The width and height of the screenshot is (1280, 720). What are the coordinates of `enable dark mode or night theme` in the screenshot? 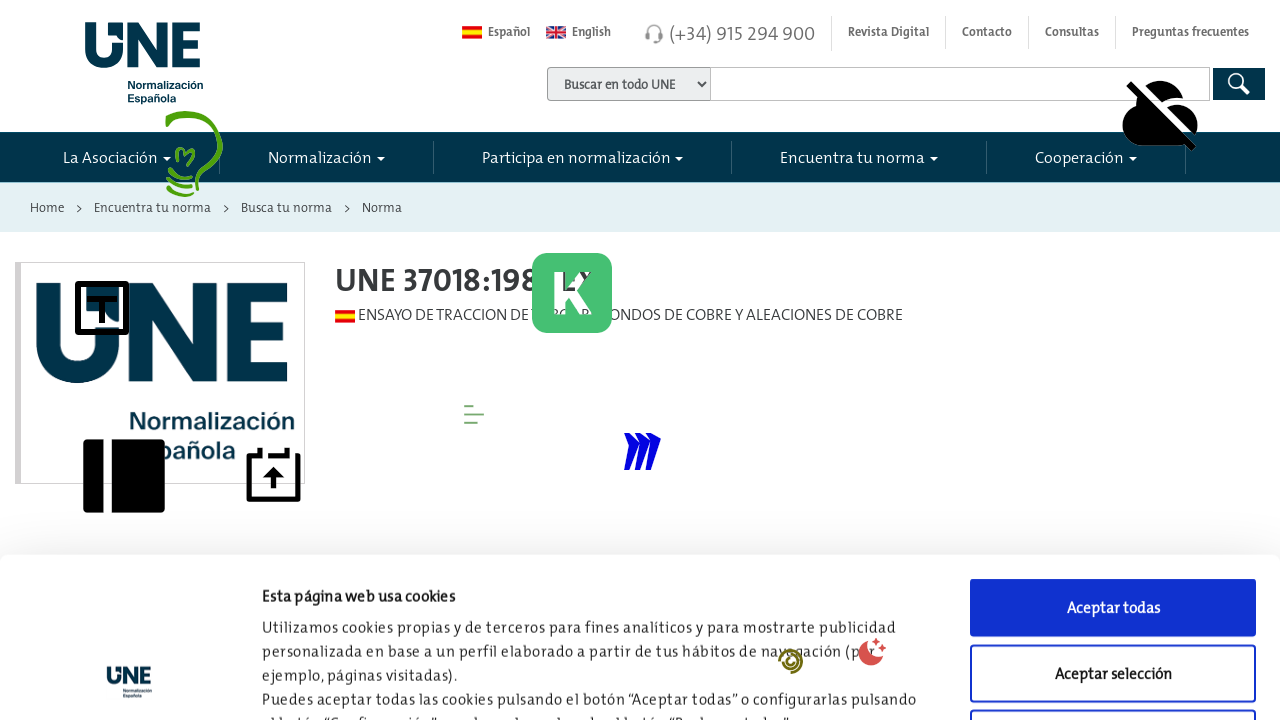 It's located at (871, 653).